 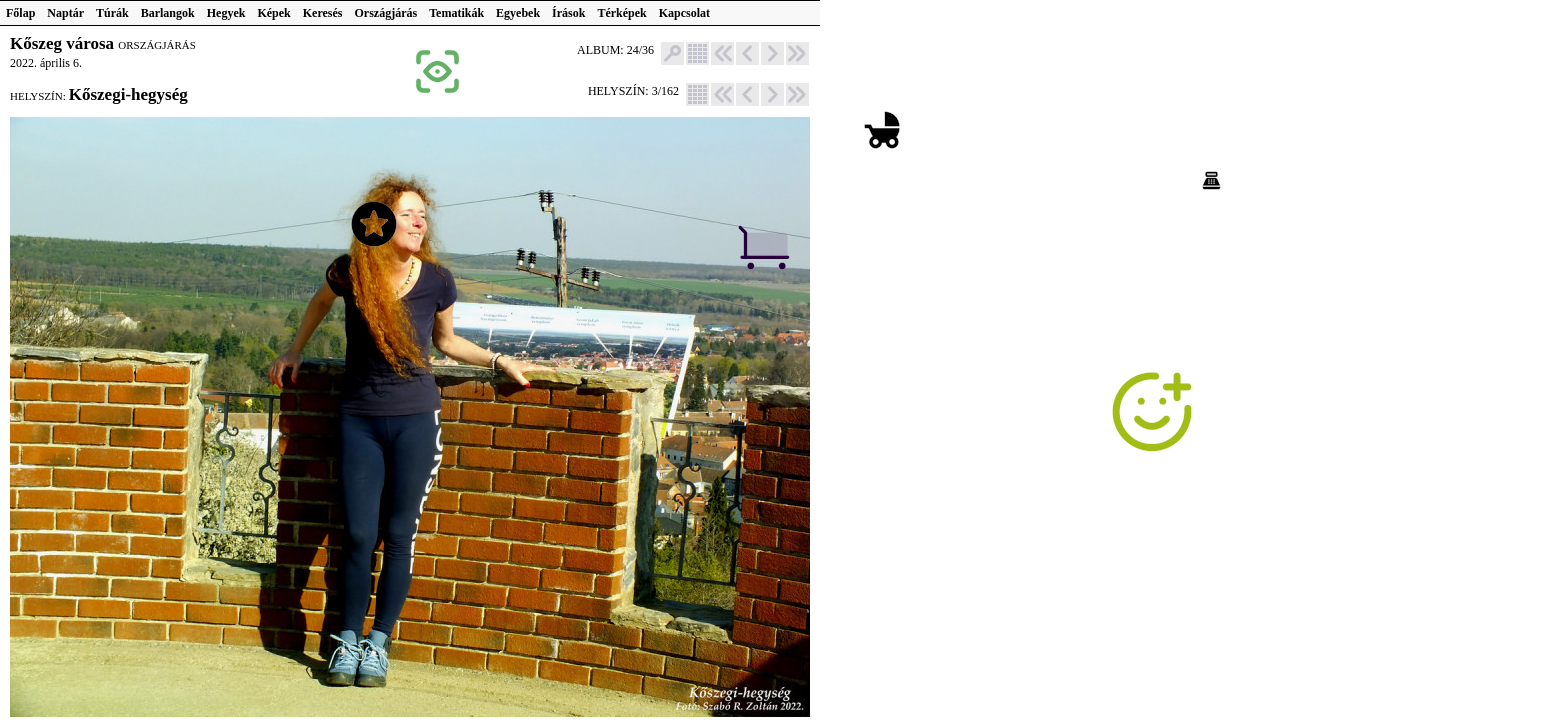 What do you see at coordinates (374, 224) in the screenshot?
I see `mark item as favorite` at bounding box center [374, 224].